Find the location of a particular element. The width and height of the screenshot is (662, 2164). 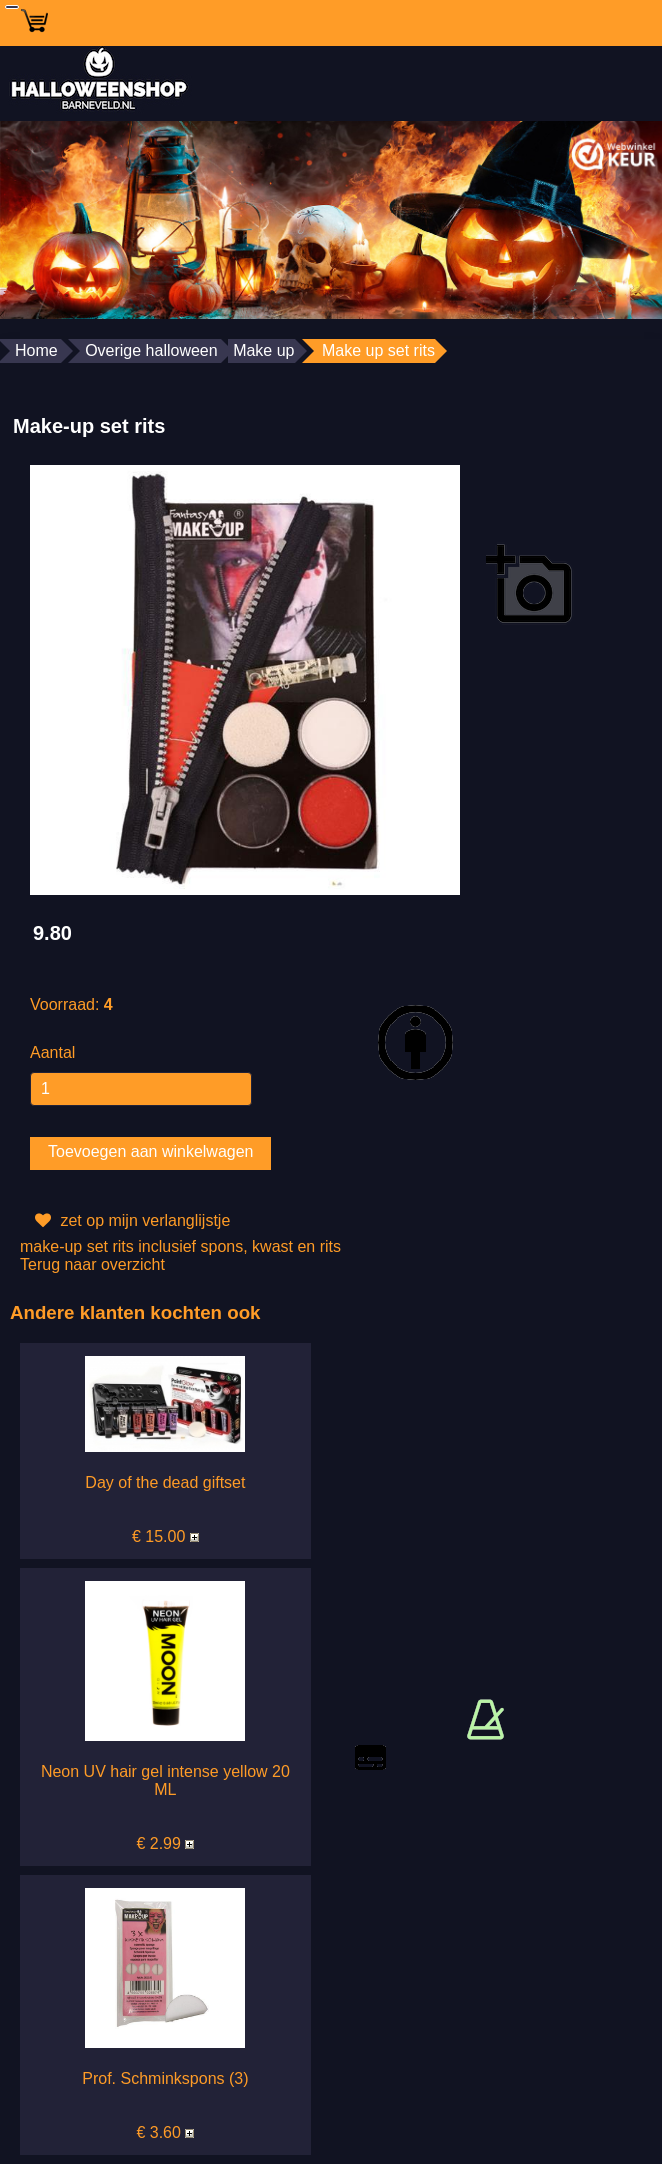

adjust tempo or timing settings is located at coordinates (485, 1719).